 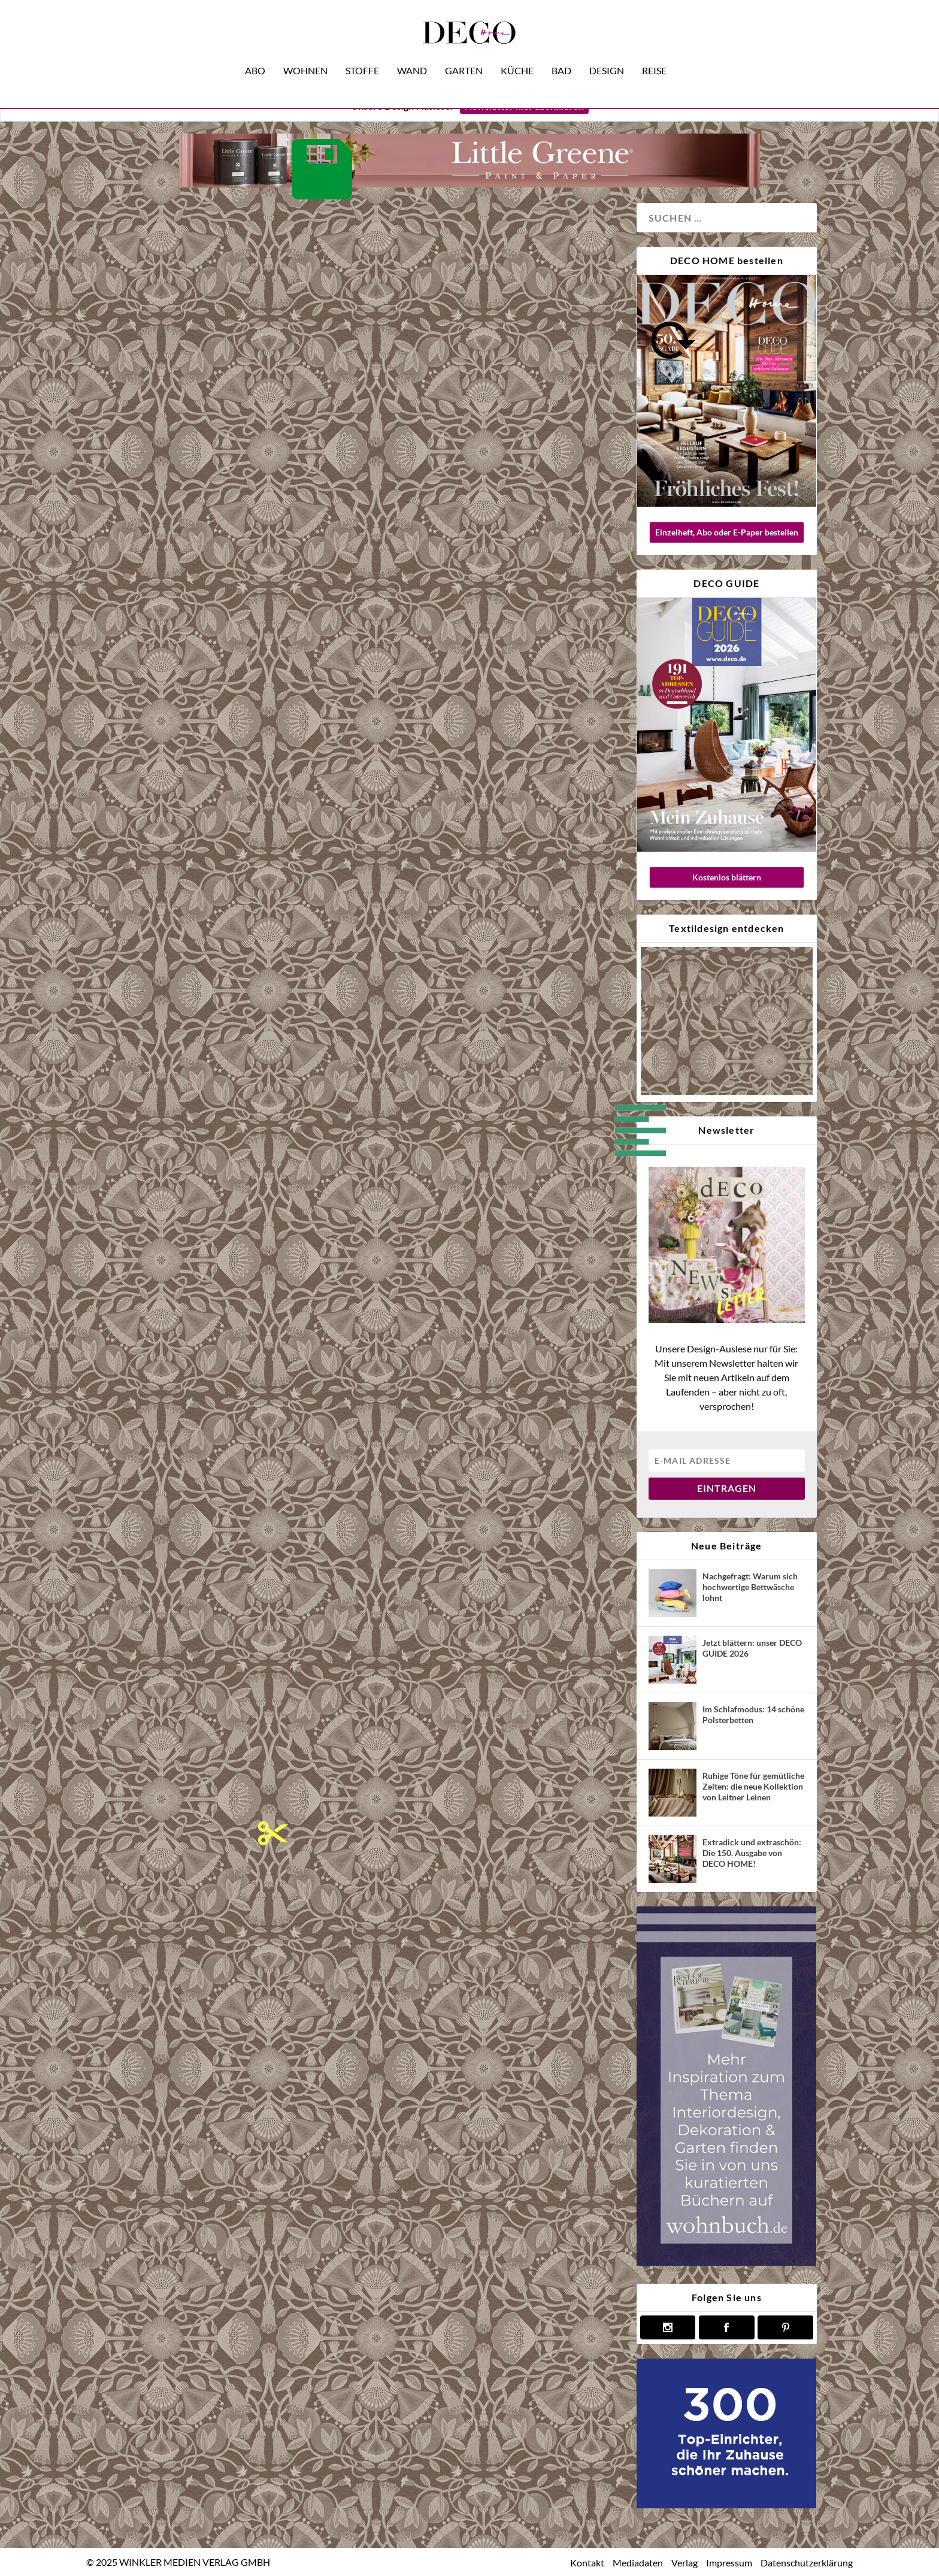 What do you see at coordinates (273, 1833) in the screenshot?
I see `cut selected content to clipboard` at bounding box center [273, 1833].